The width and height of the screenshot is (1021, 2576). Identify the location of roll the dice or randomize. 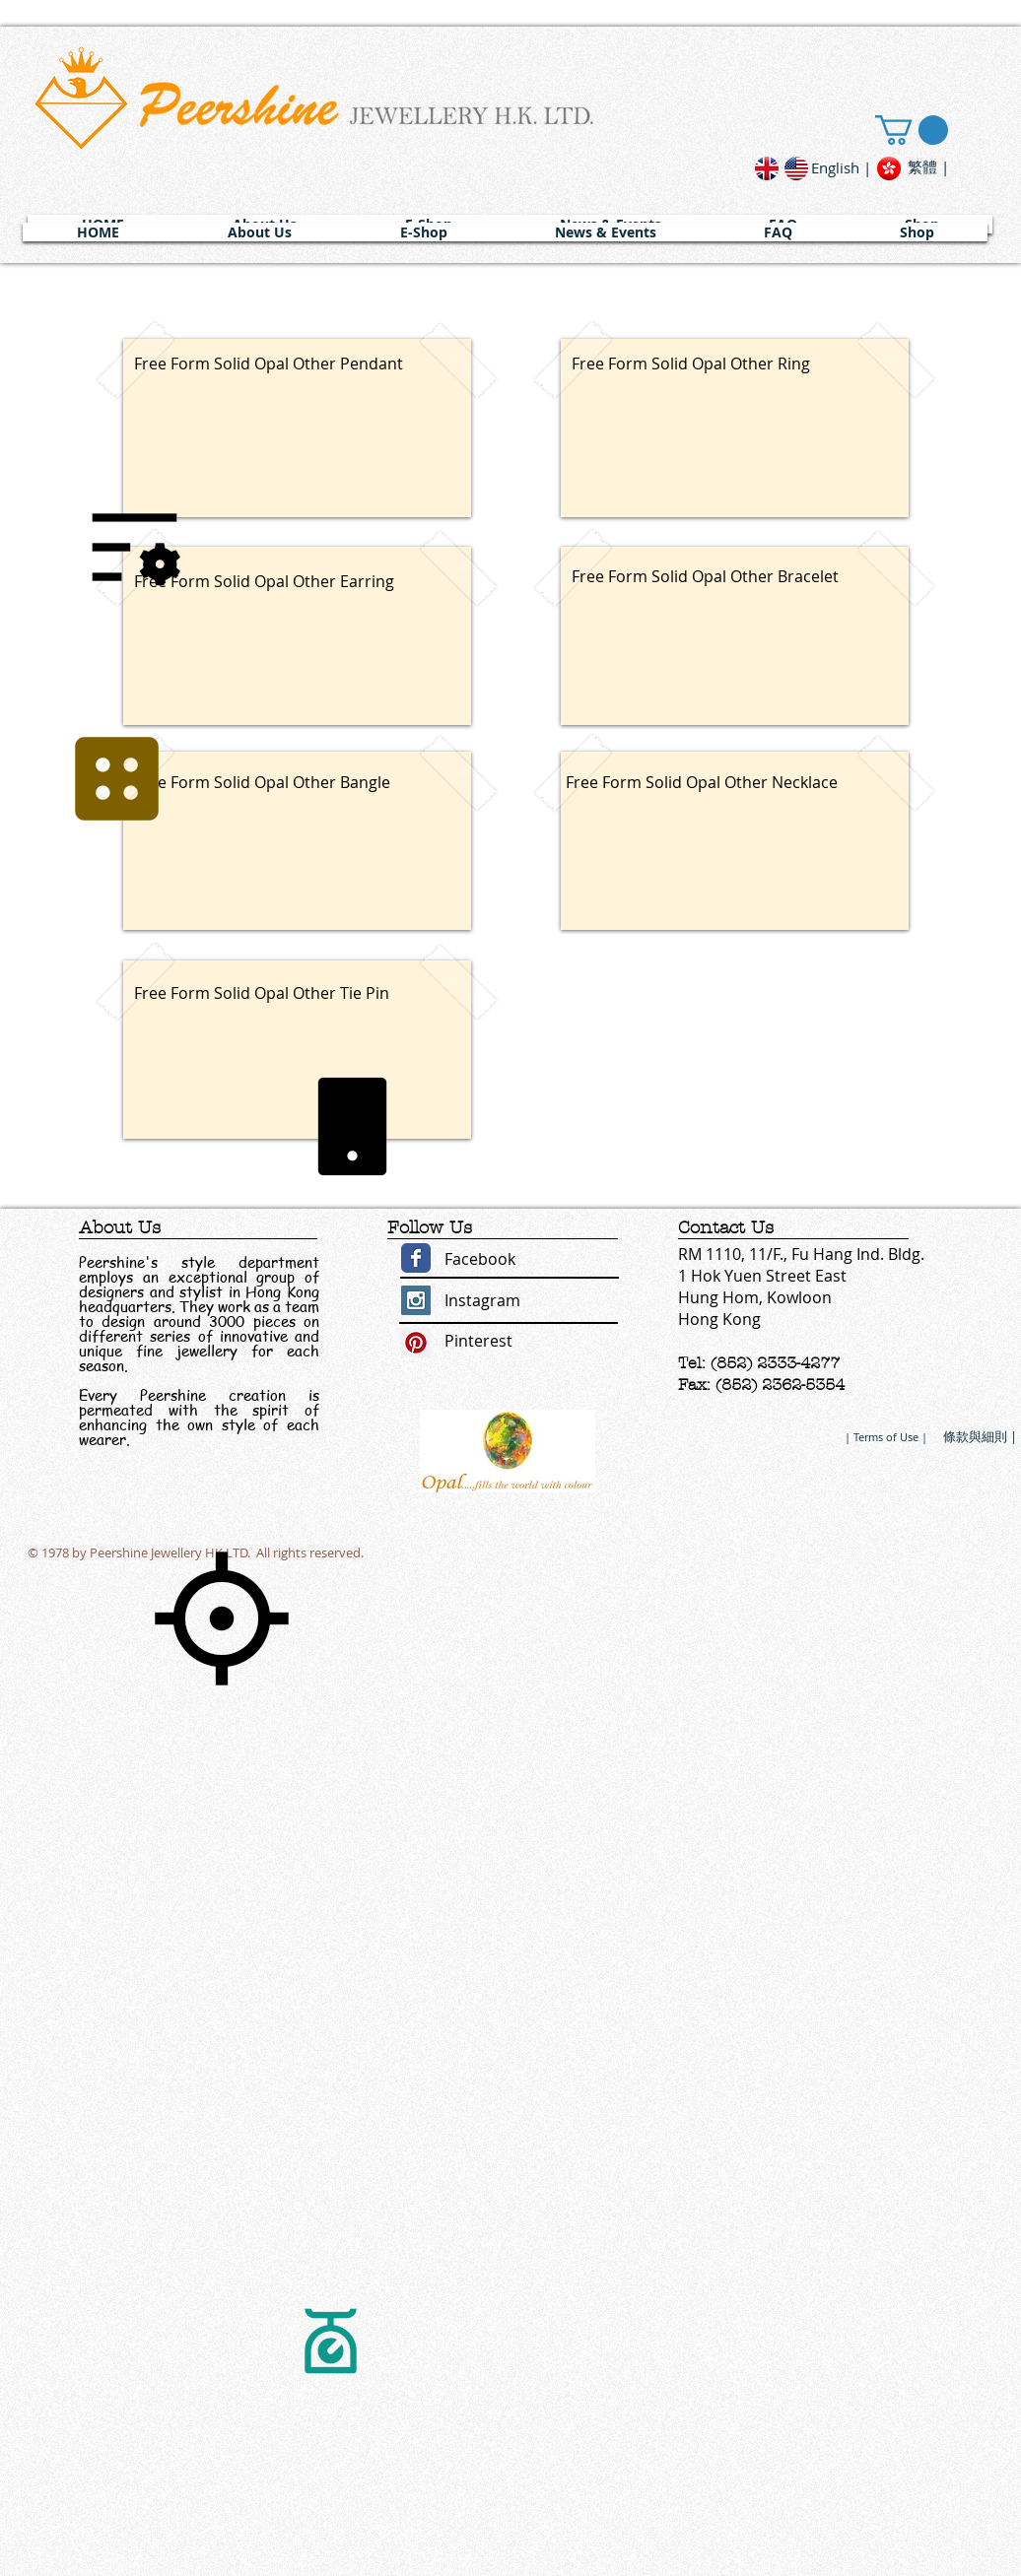
(116, 778).